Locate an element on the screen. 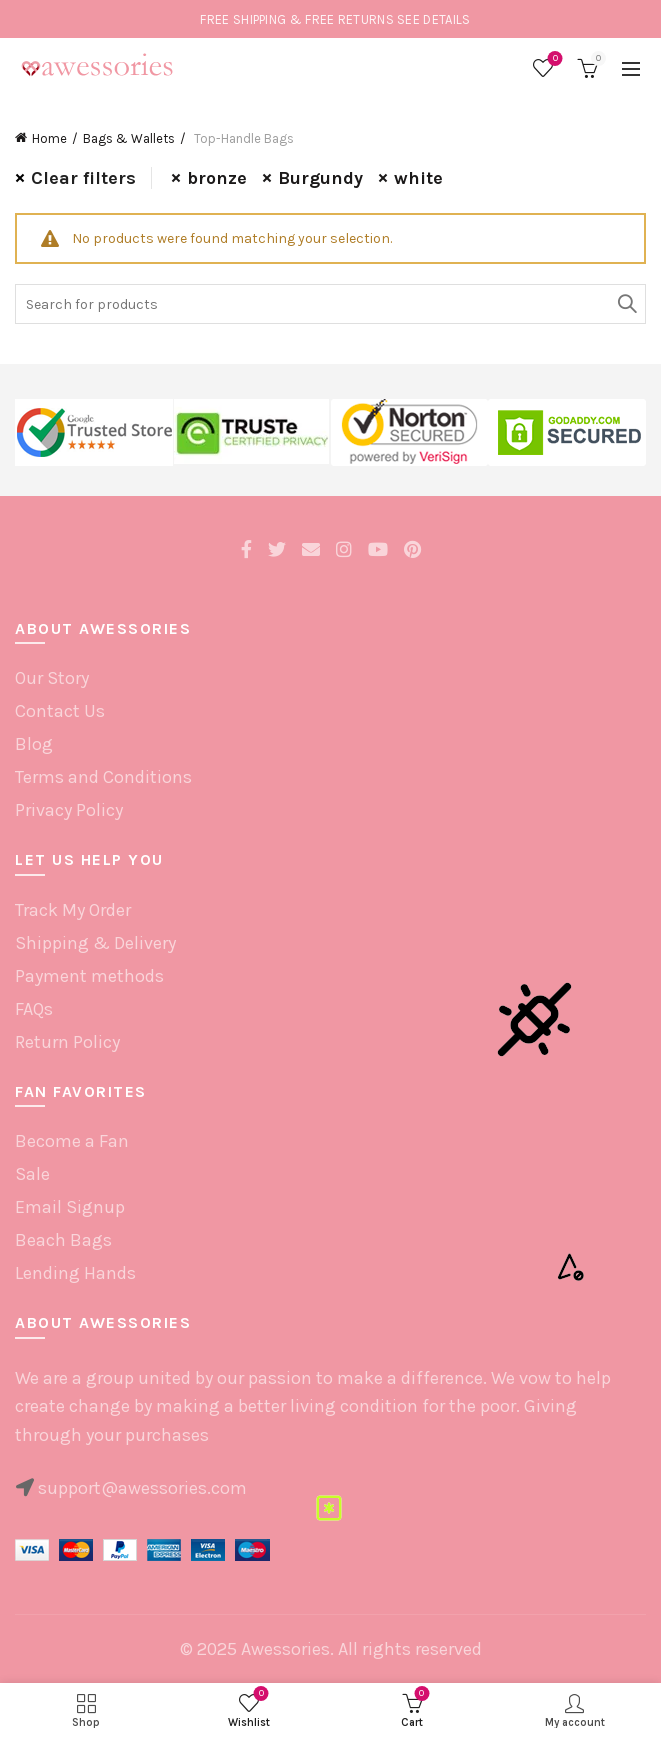 Image resolution: width=661 pixels, height=1738 pixels. enter a password or passcode field is located at coordinates (329, 1508).